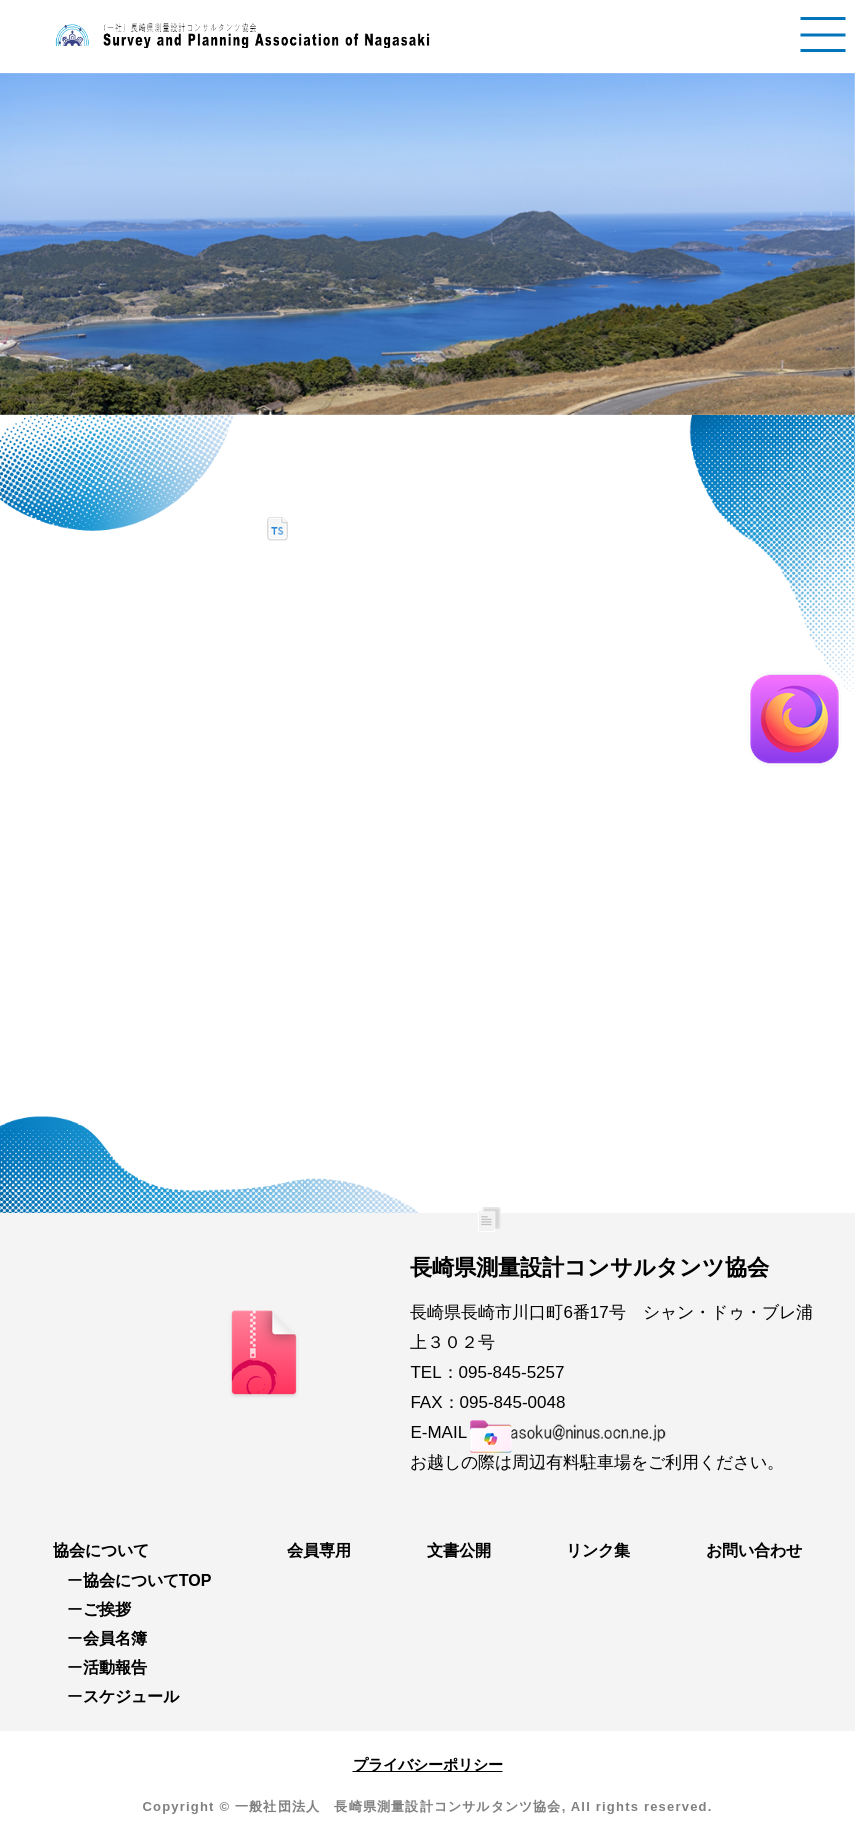 Image resolution: width=855 pixels, height=1835 pixels. I want to click on a typescript source code file, so click(277, 528).